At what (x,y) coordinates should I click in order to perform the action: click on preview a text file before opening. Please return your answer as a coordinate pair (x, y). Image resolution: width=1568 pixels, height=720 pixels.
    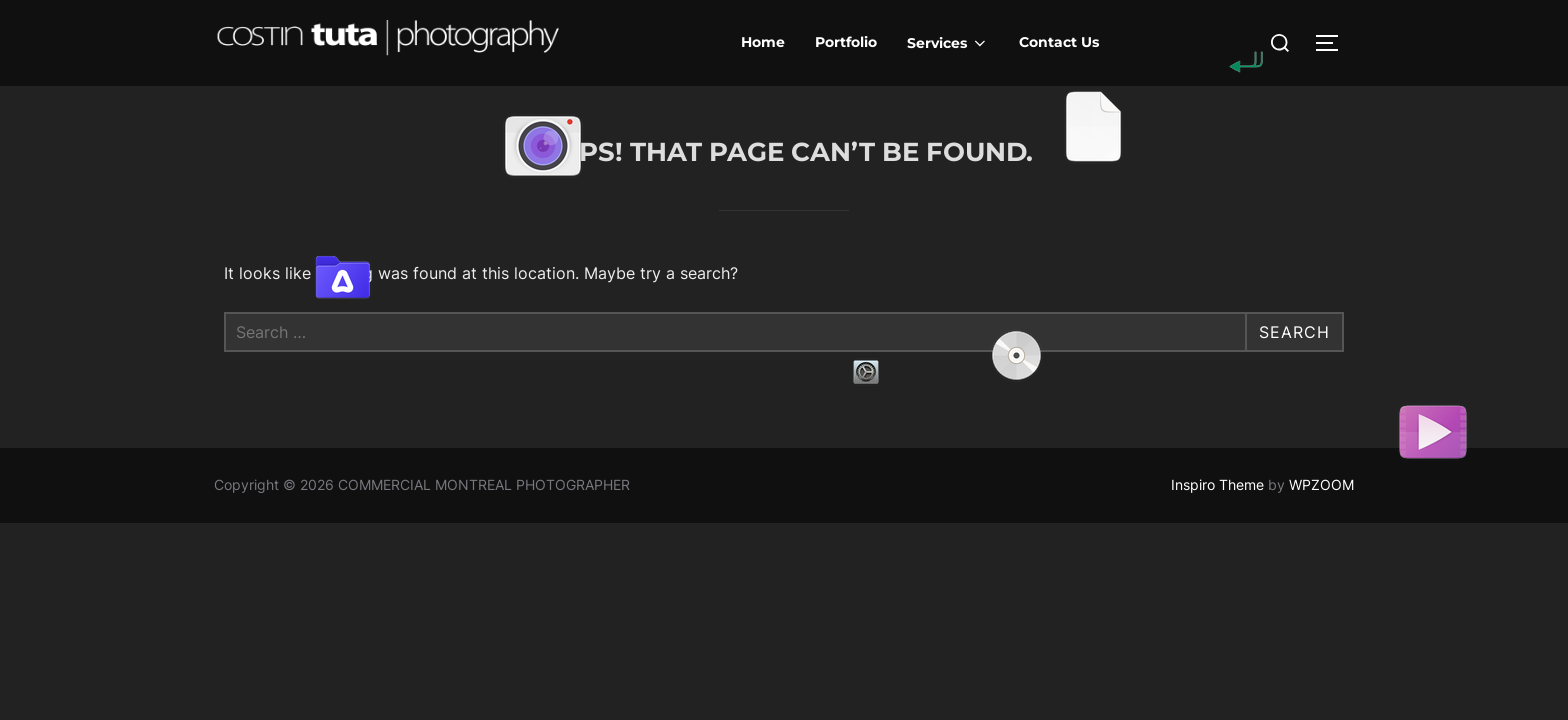
    Looking at the image, I should click on (1093, 126).